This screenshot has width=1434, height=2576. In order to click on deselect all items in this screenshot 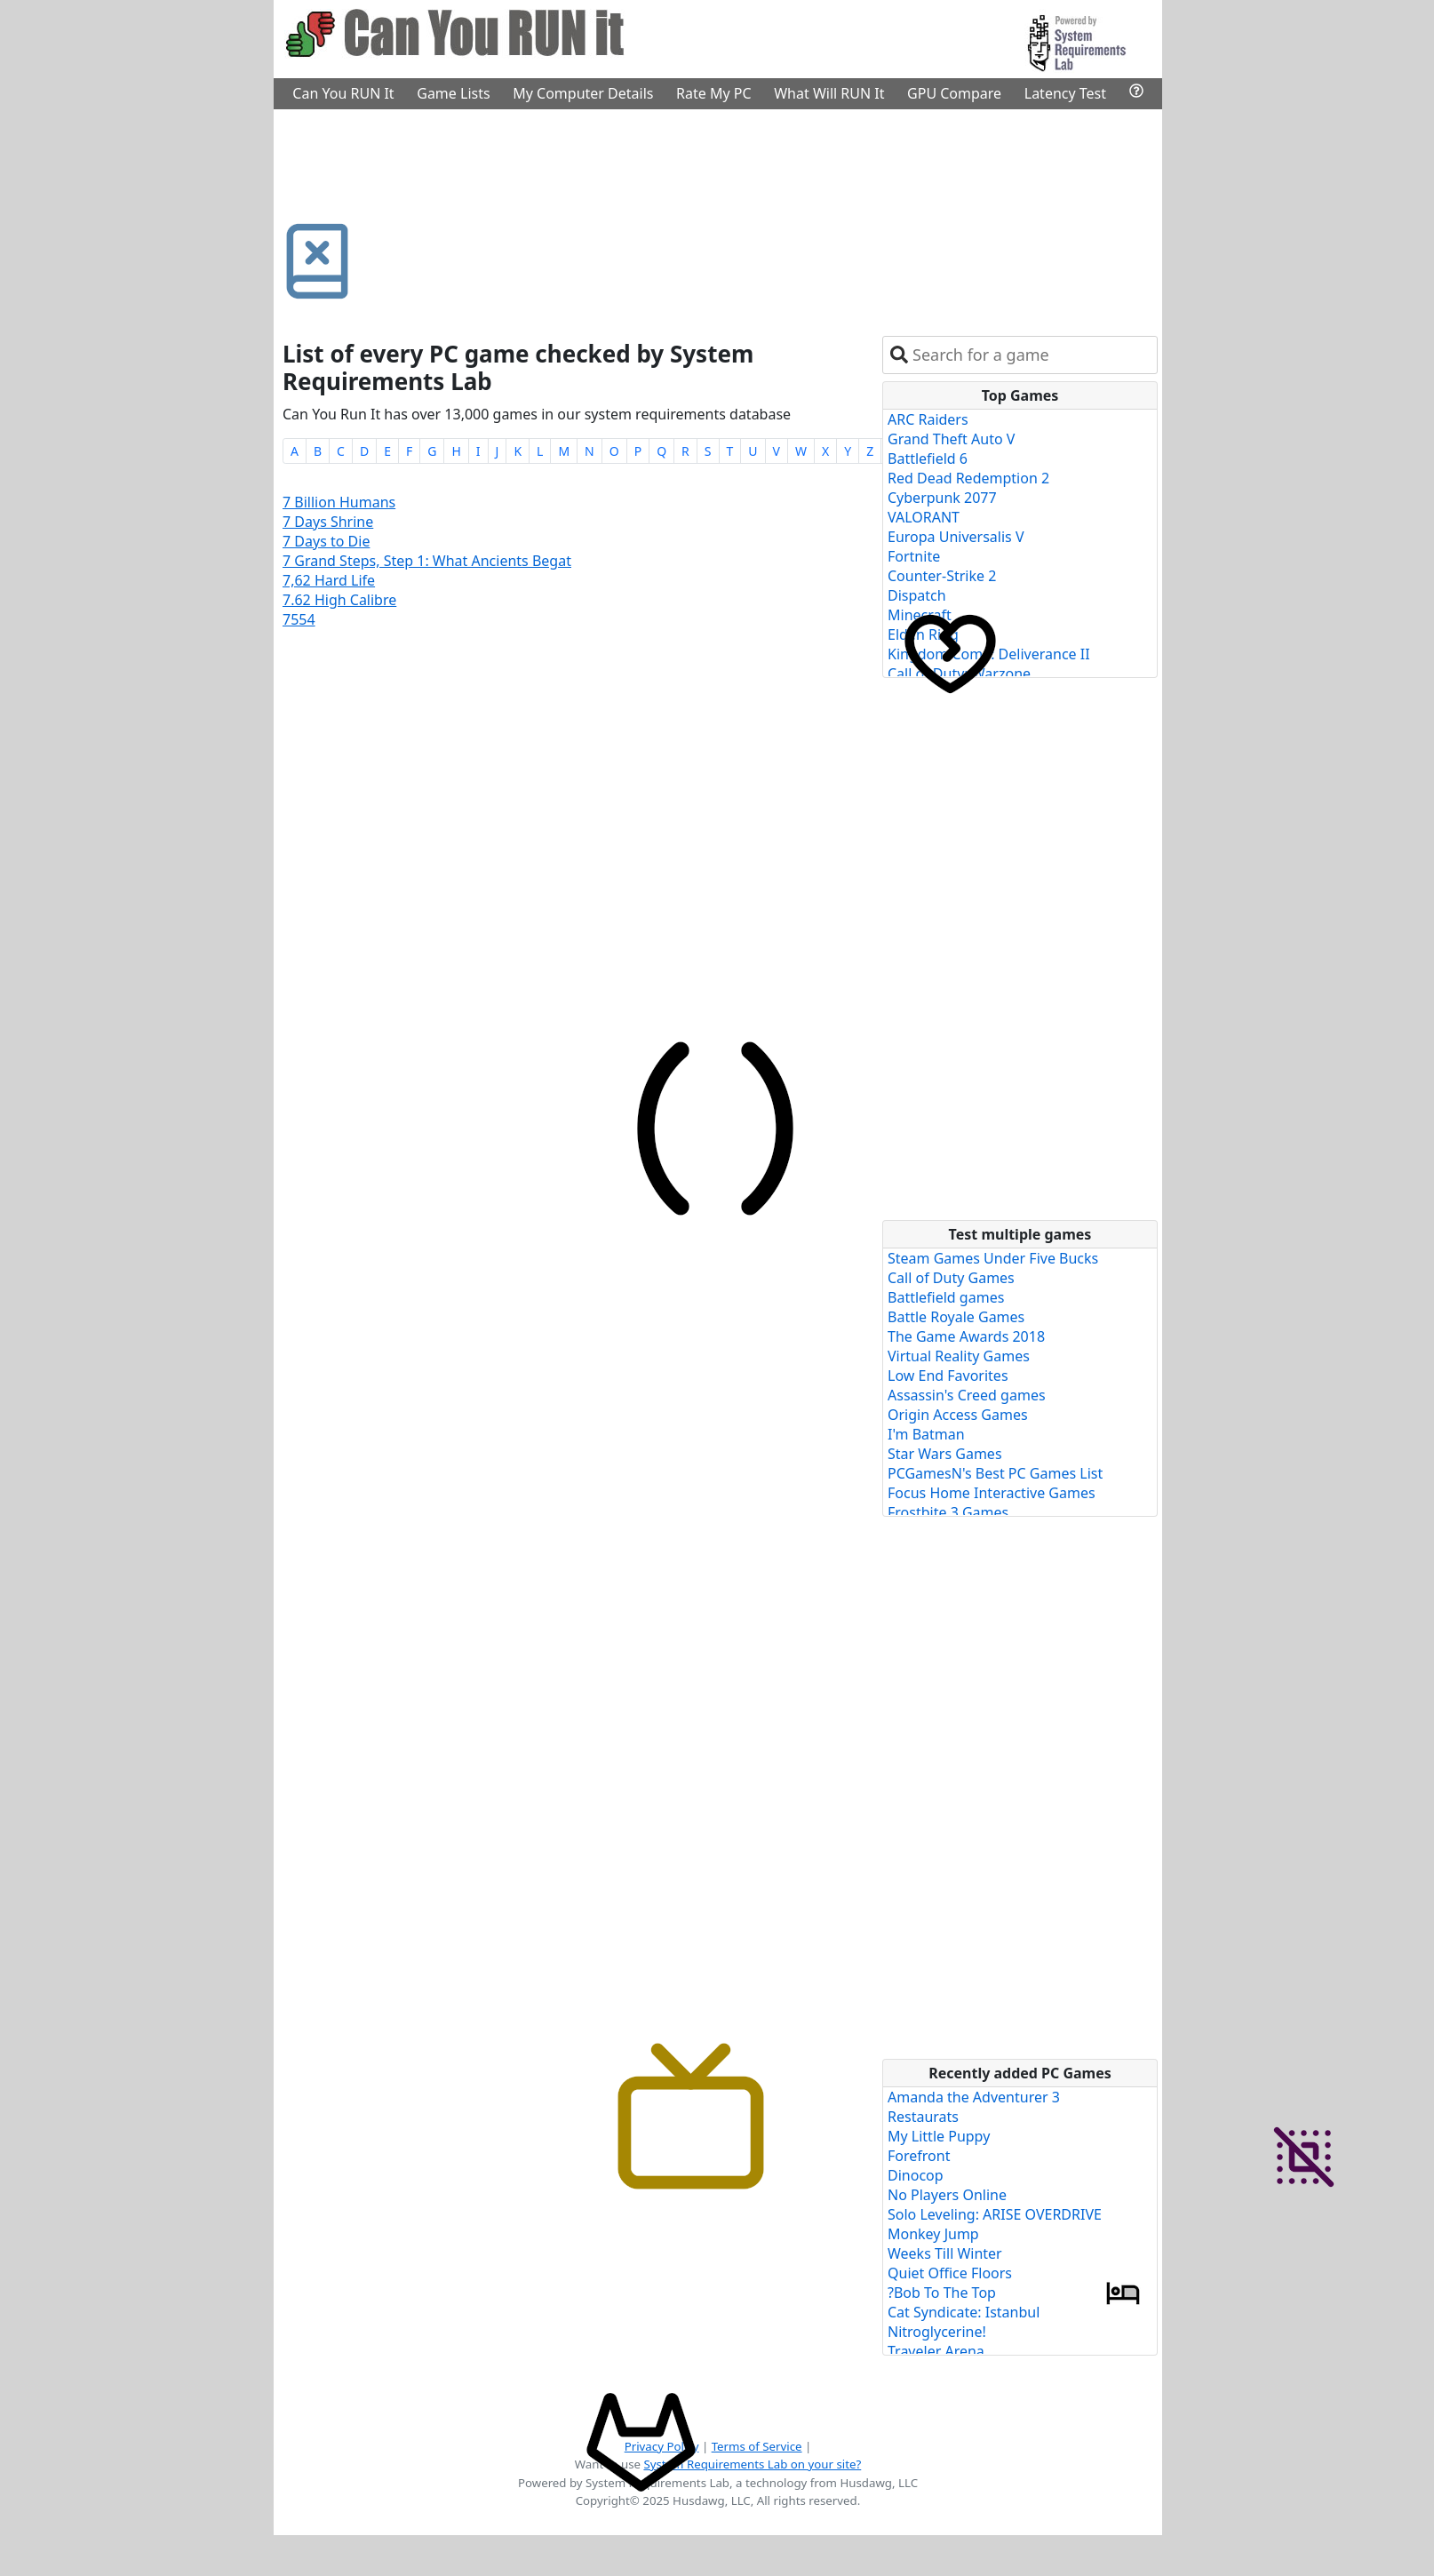, I will do `click(1303, 2157)`.